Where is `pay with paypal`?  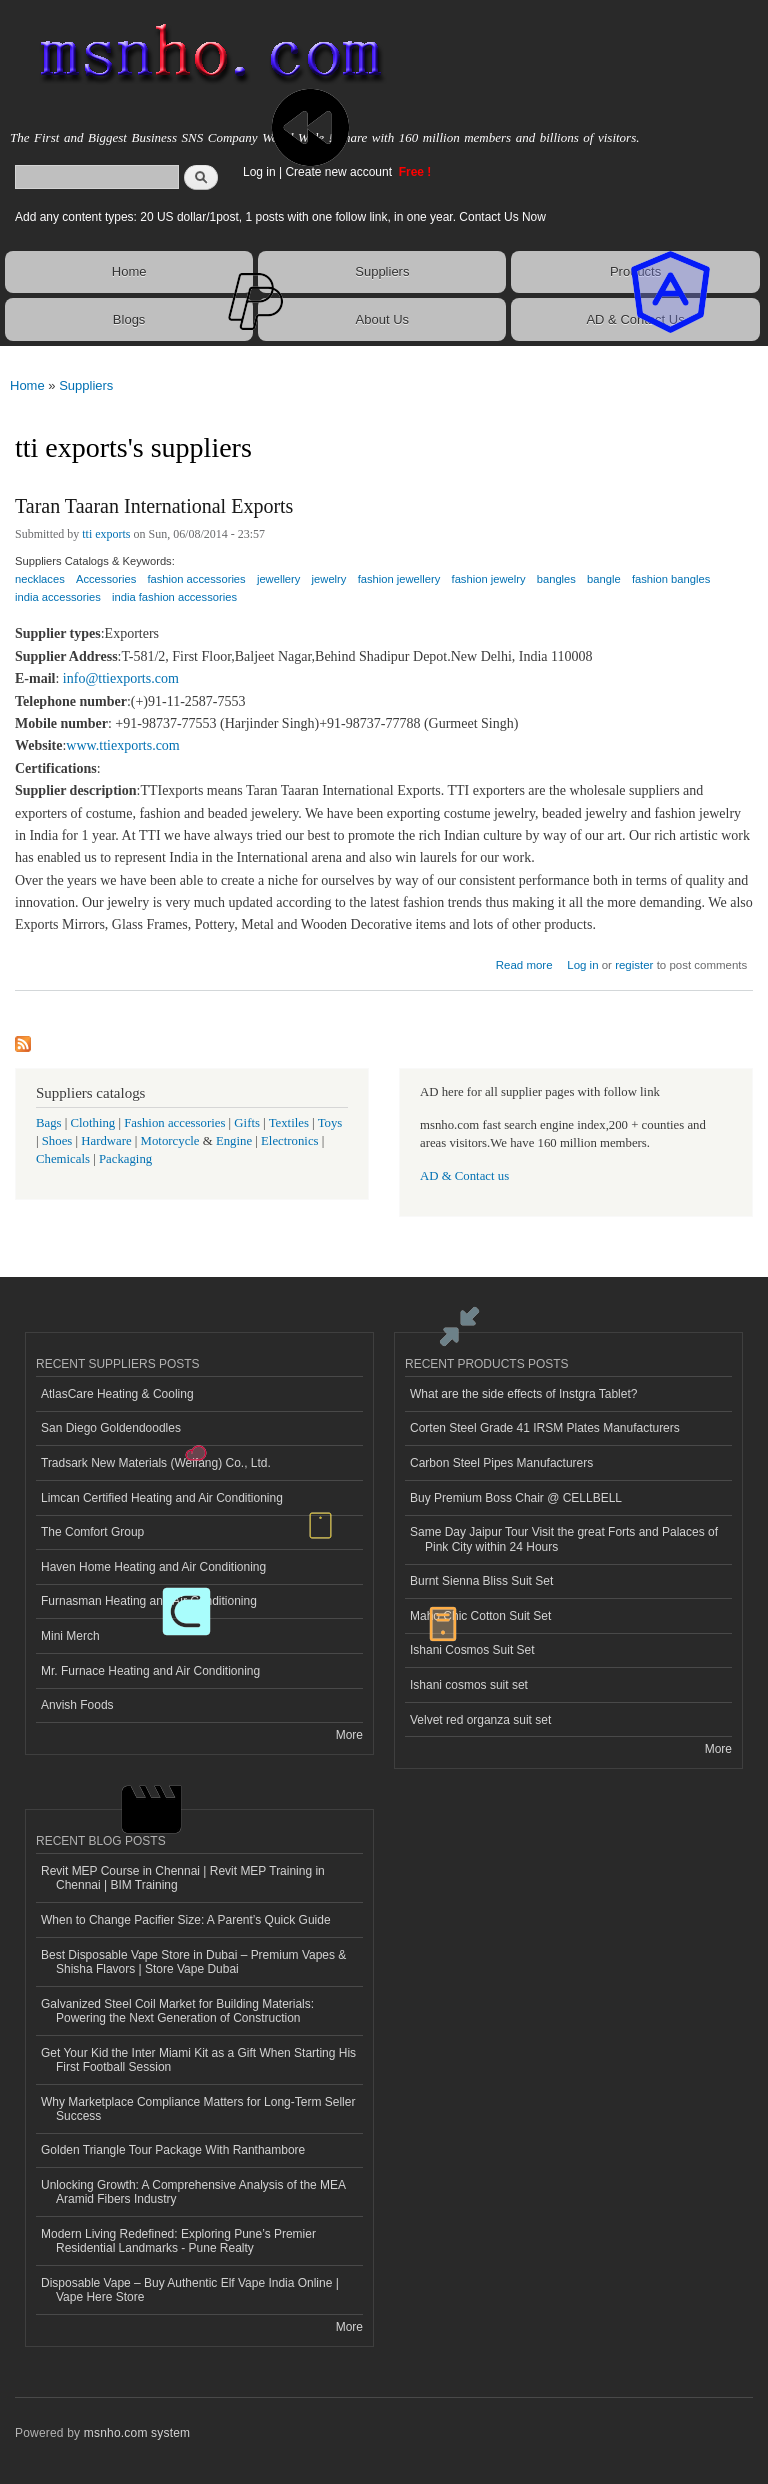 pay with paypal is located at coordinates (254, 301).